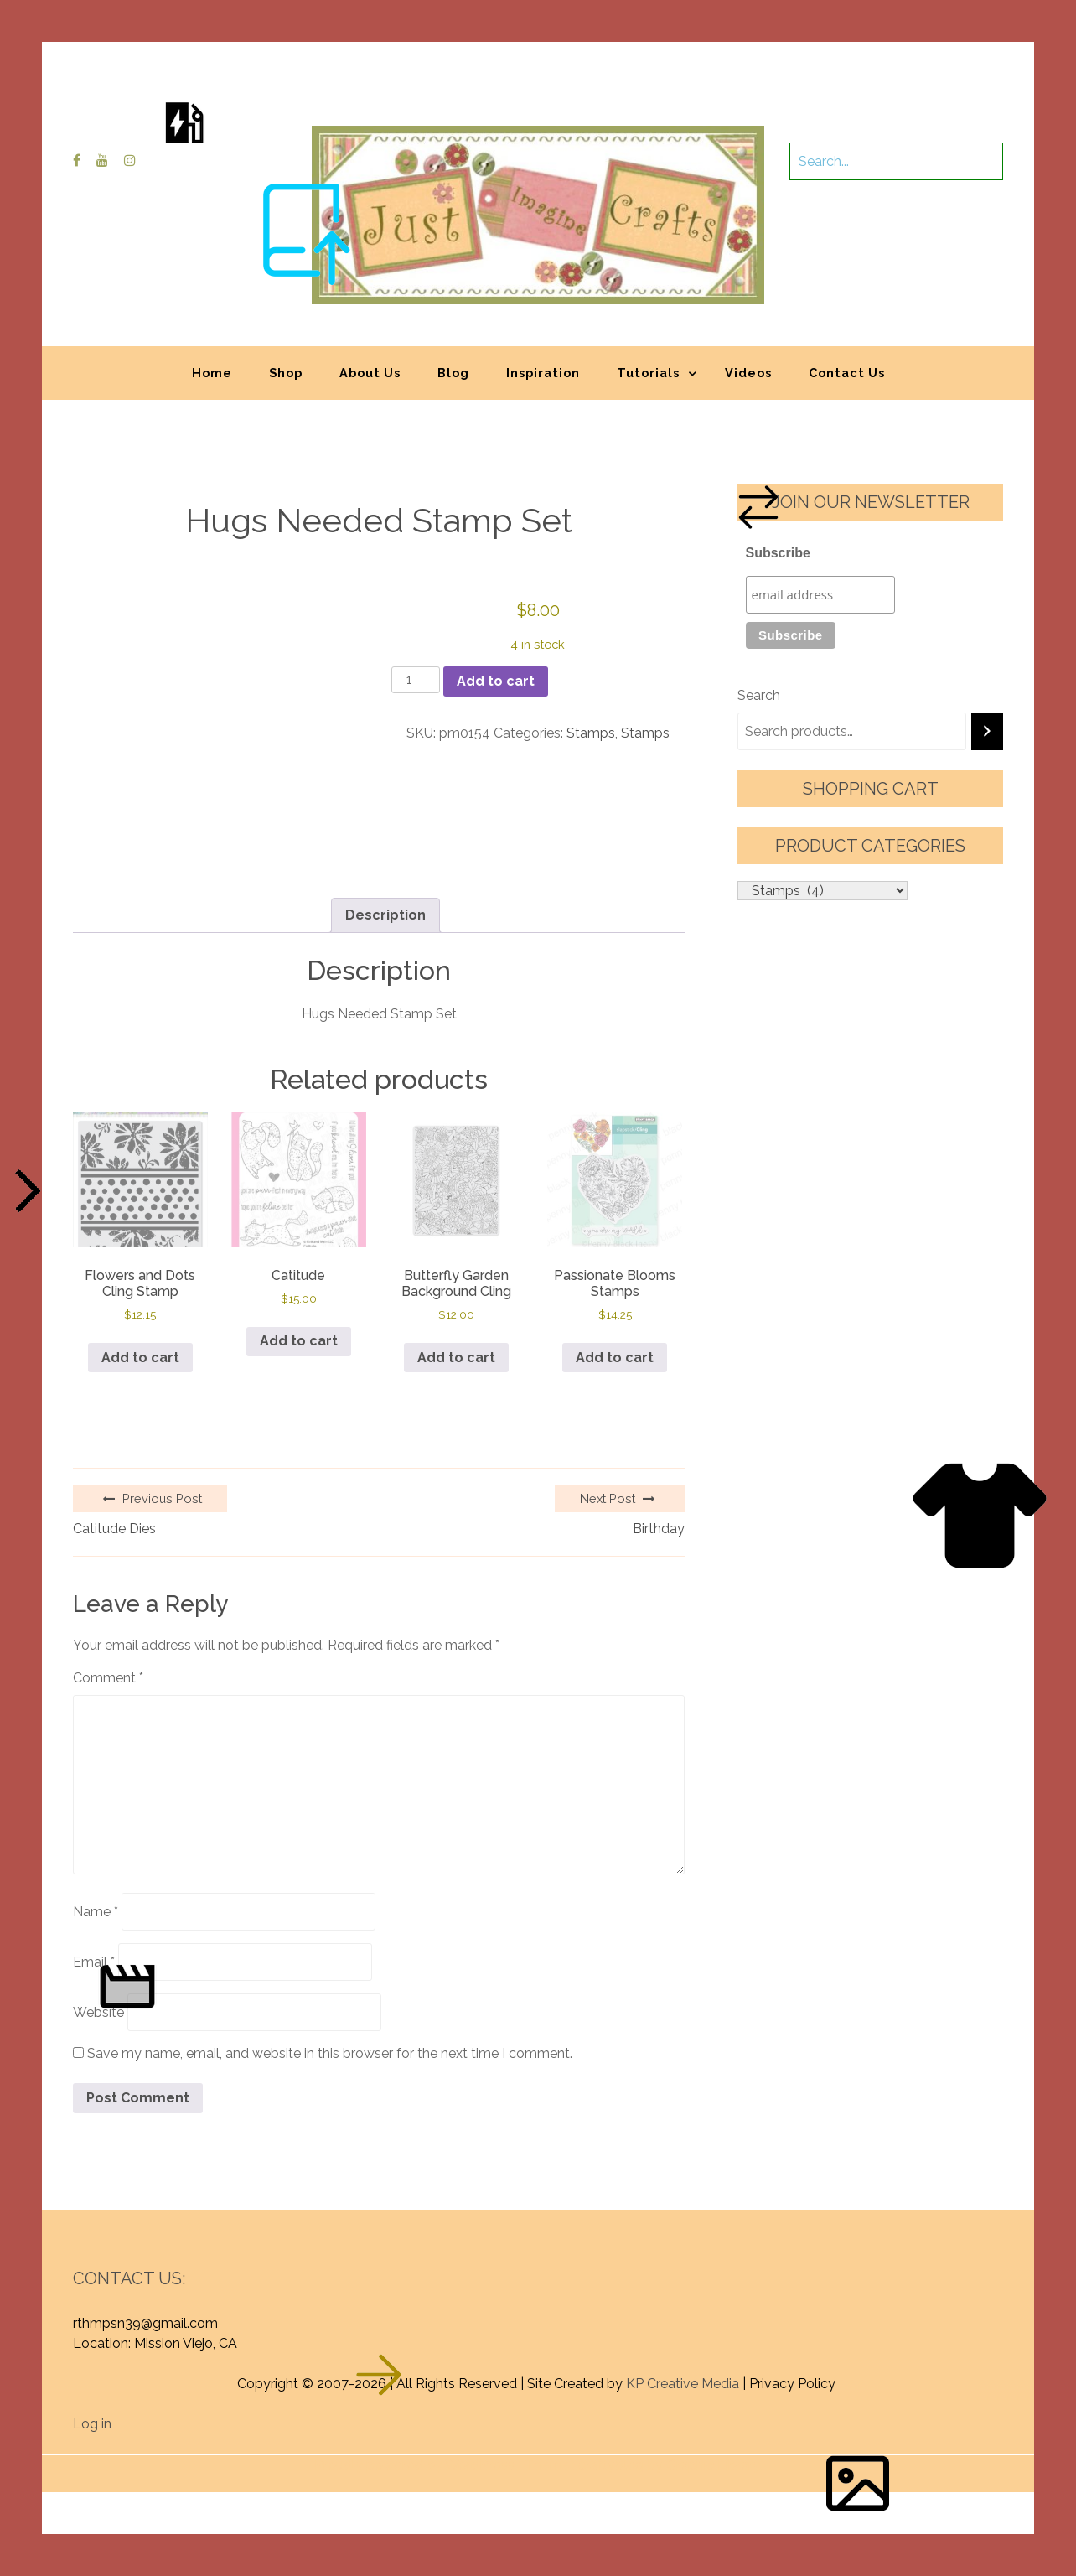 This screenshot has width=1076, height=2576. Describe the element at coordinates (184, 122) in the screenshot. I see `find nearby electric vehicle charging stations` at that location.